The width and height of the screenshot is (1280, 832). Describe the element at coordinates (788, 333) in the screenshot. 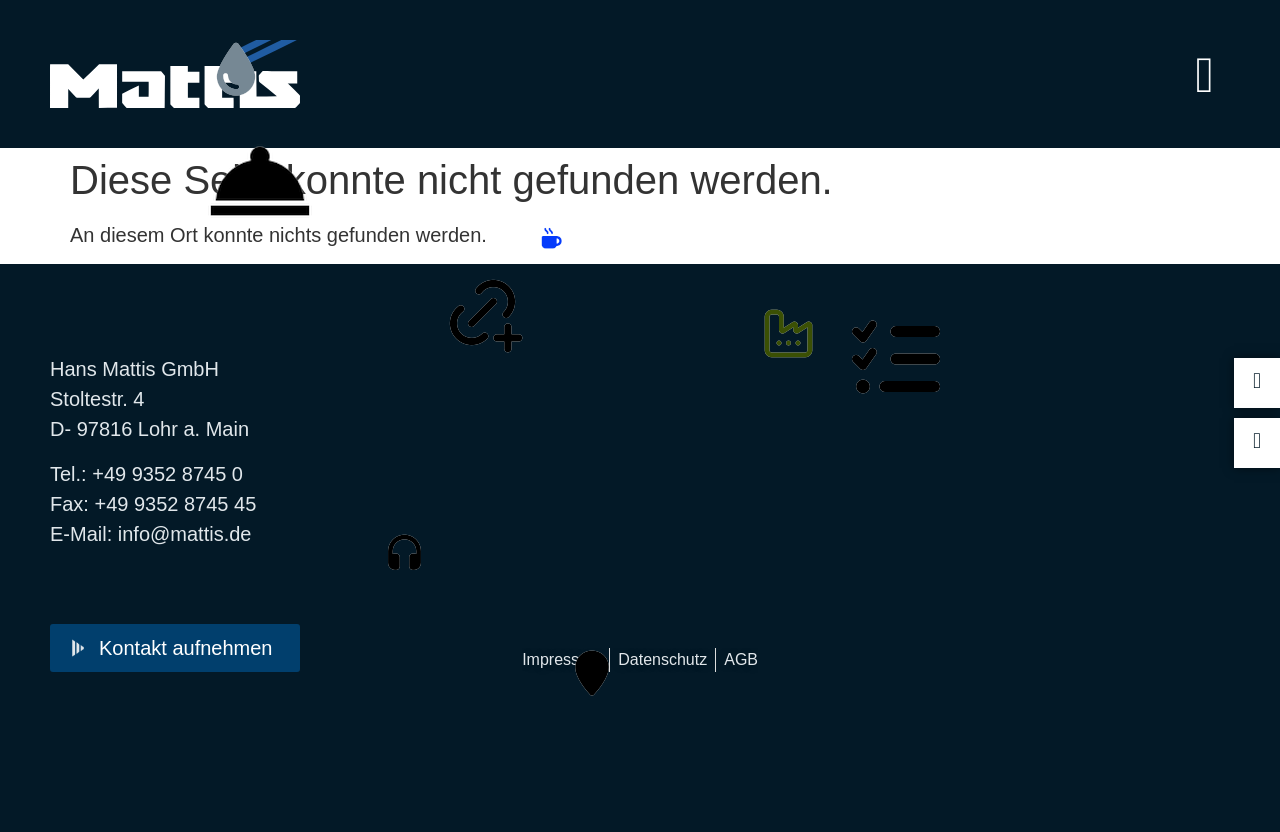

I see `view manufacturing or production settings` at that location.